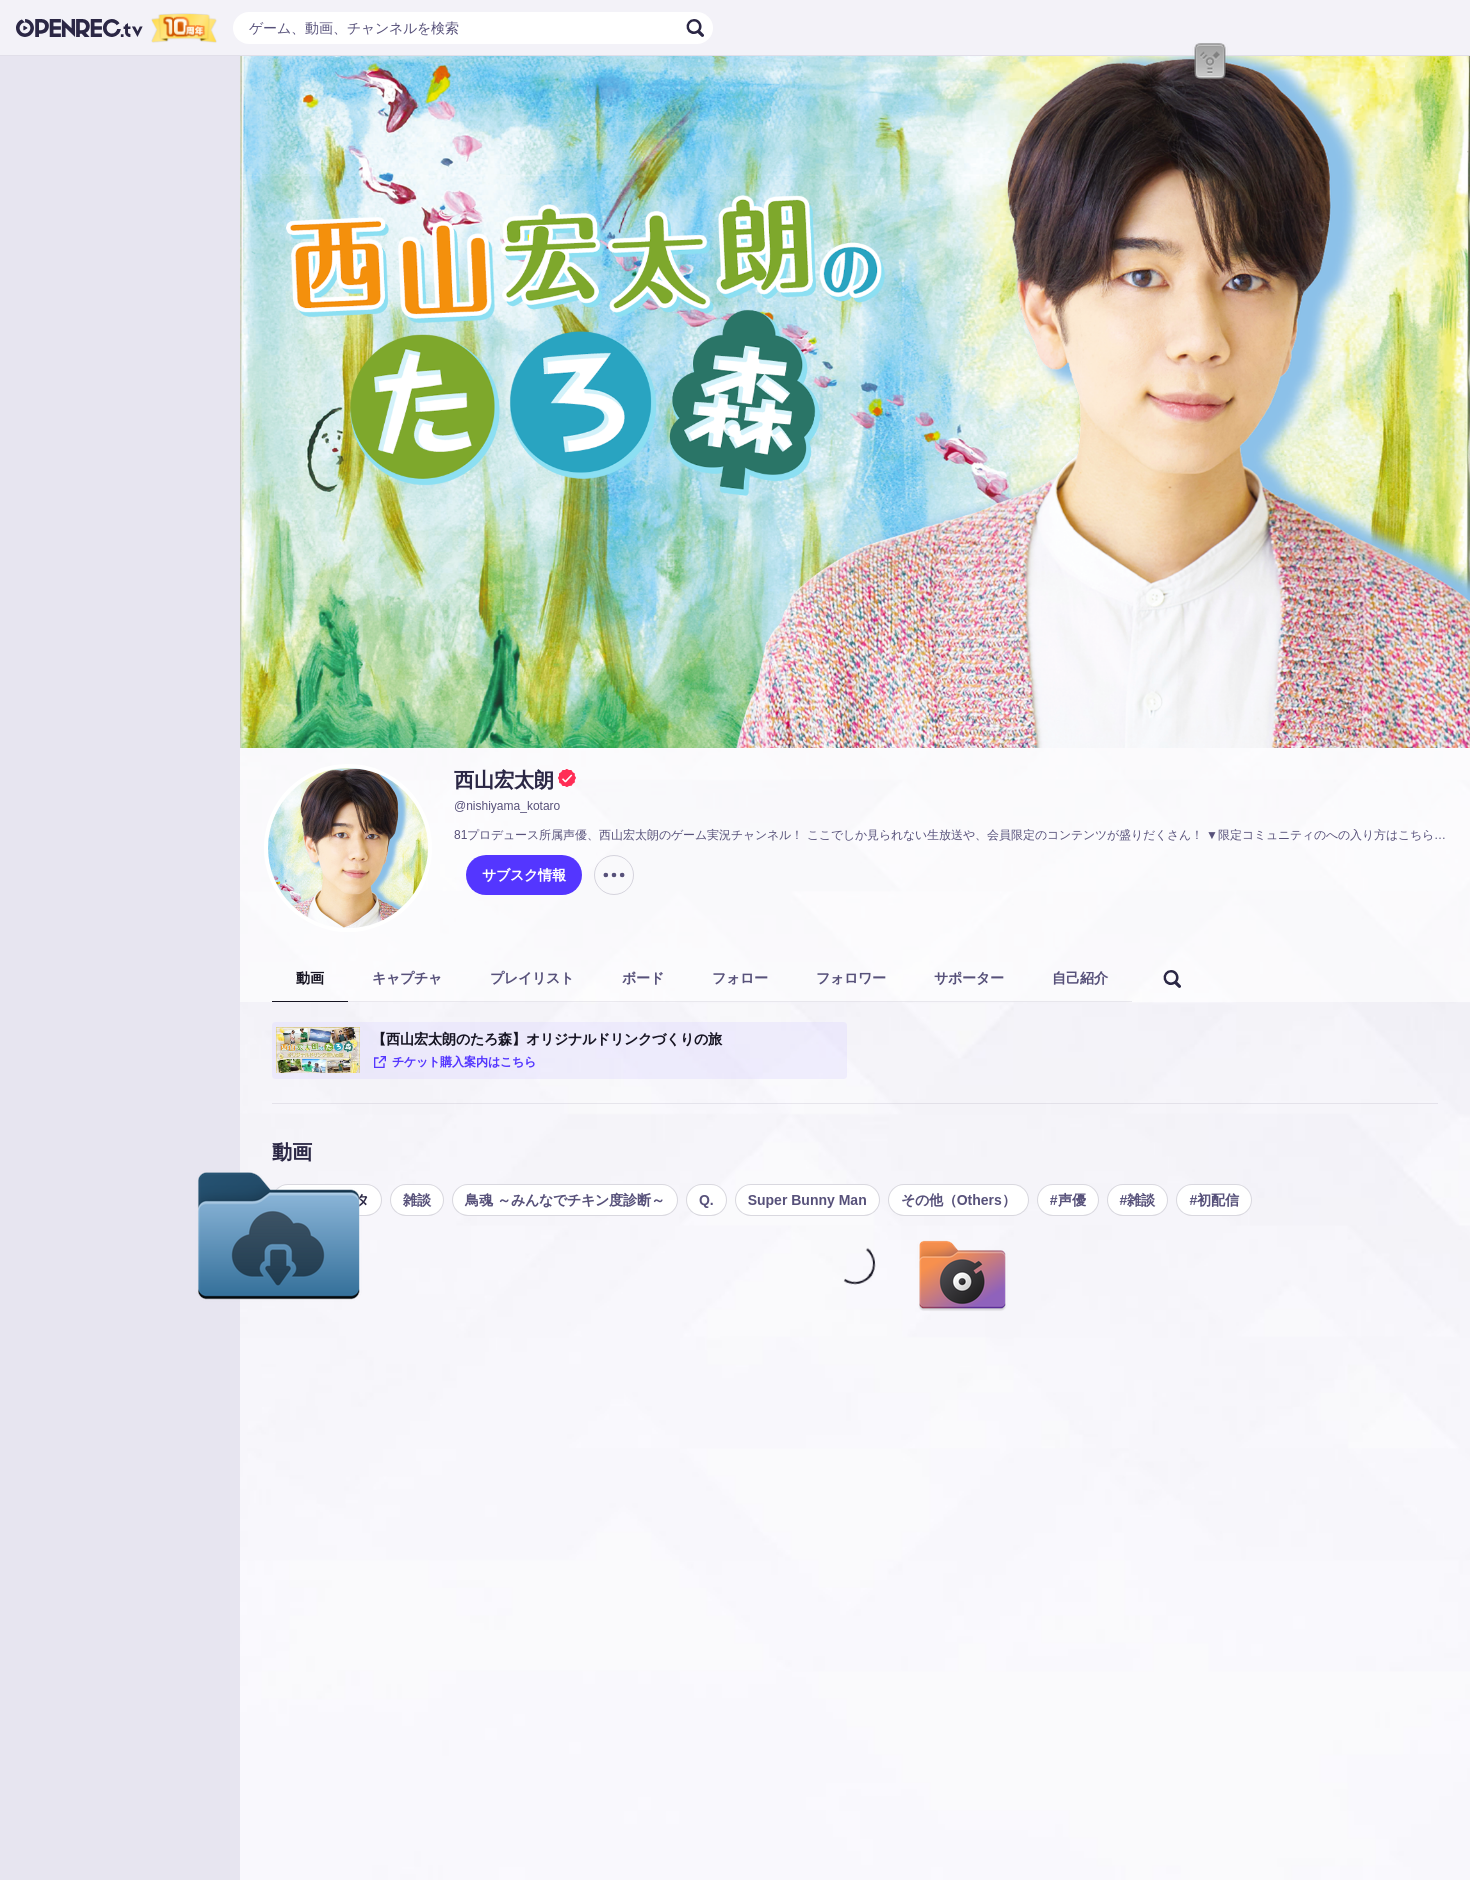  What do you see at coordinates (1210, 61) in the screenshot?
I see `access firewire external hard drive` at bounding box center [1210, 61].